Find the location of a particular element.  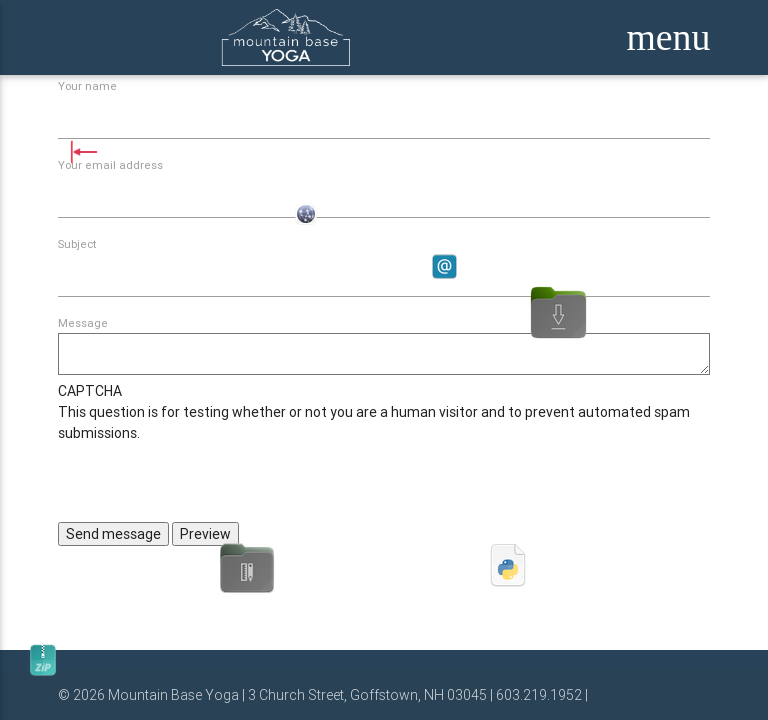

open a compressed zip archive is located at coordinates (43, 660).